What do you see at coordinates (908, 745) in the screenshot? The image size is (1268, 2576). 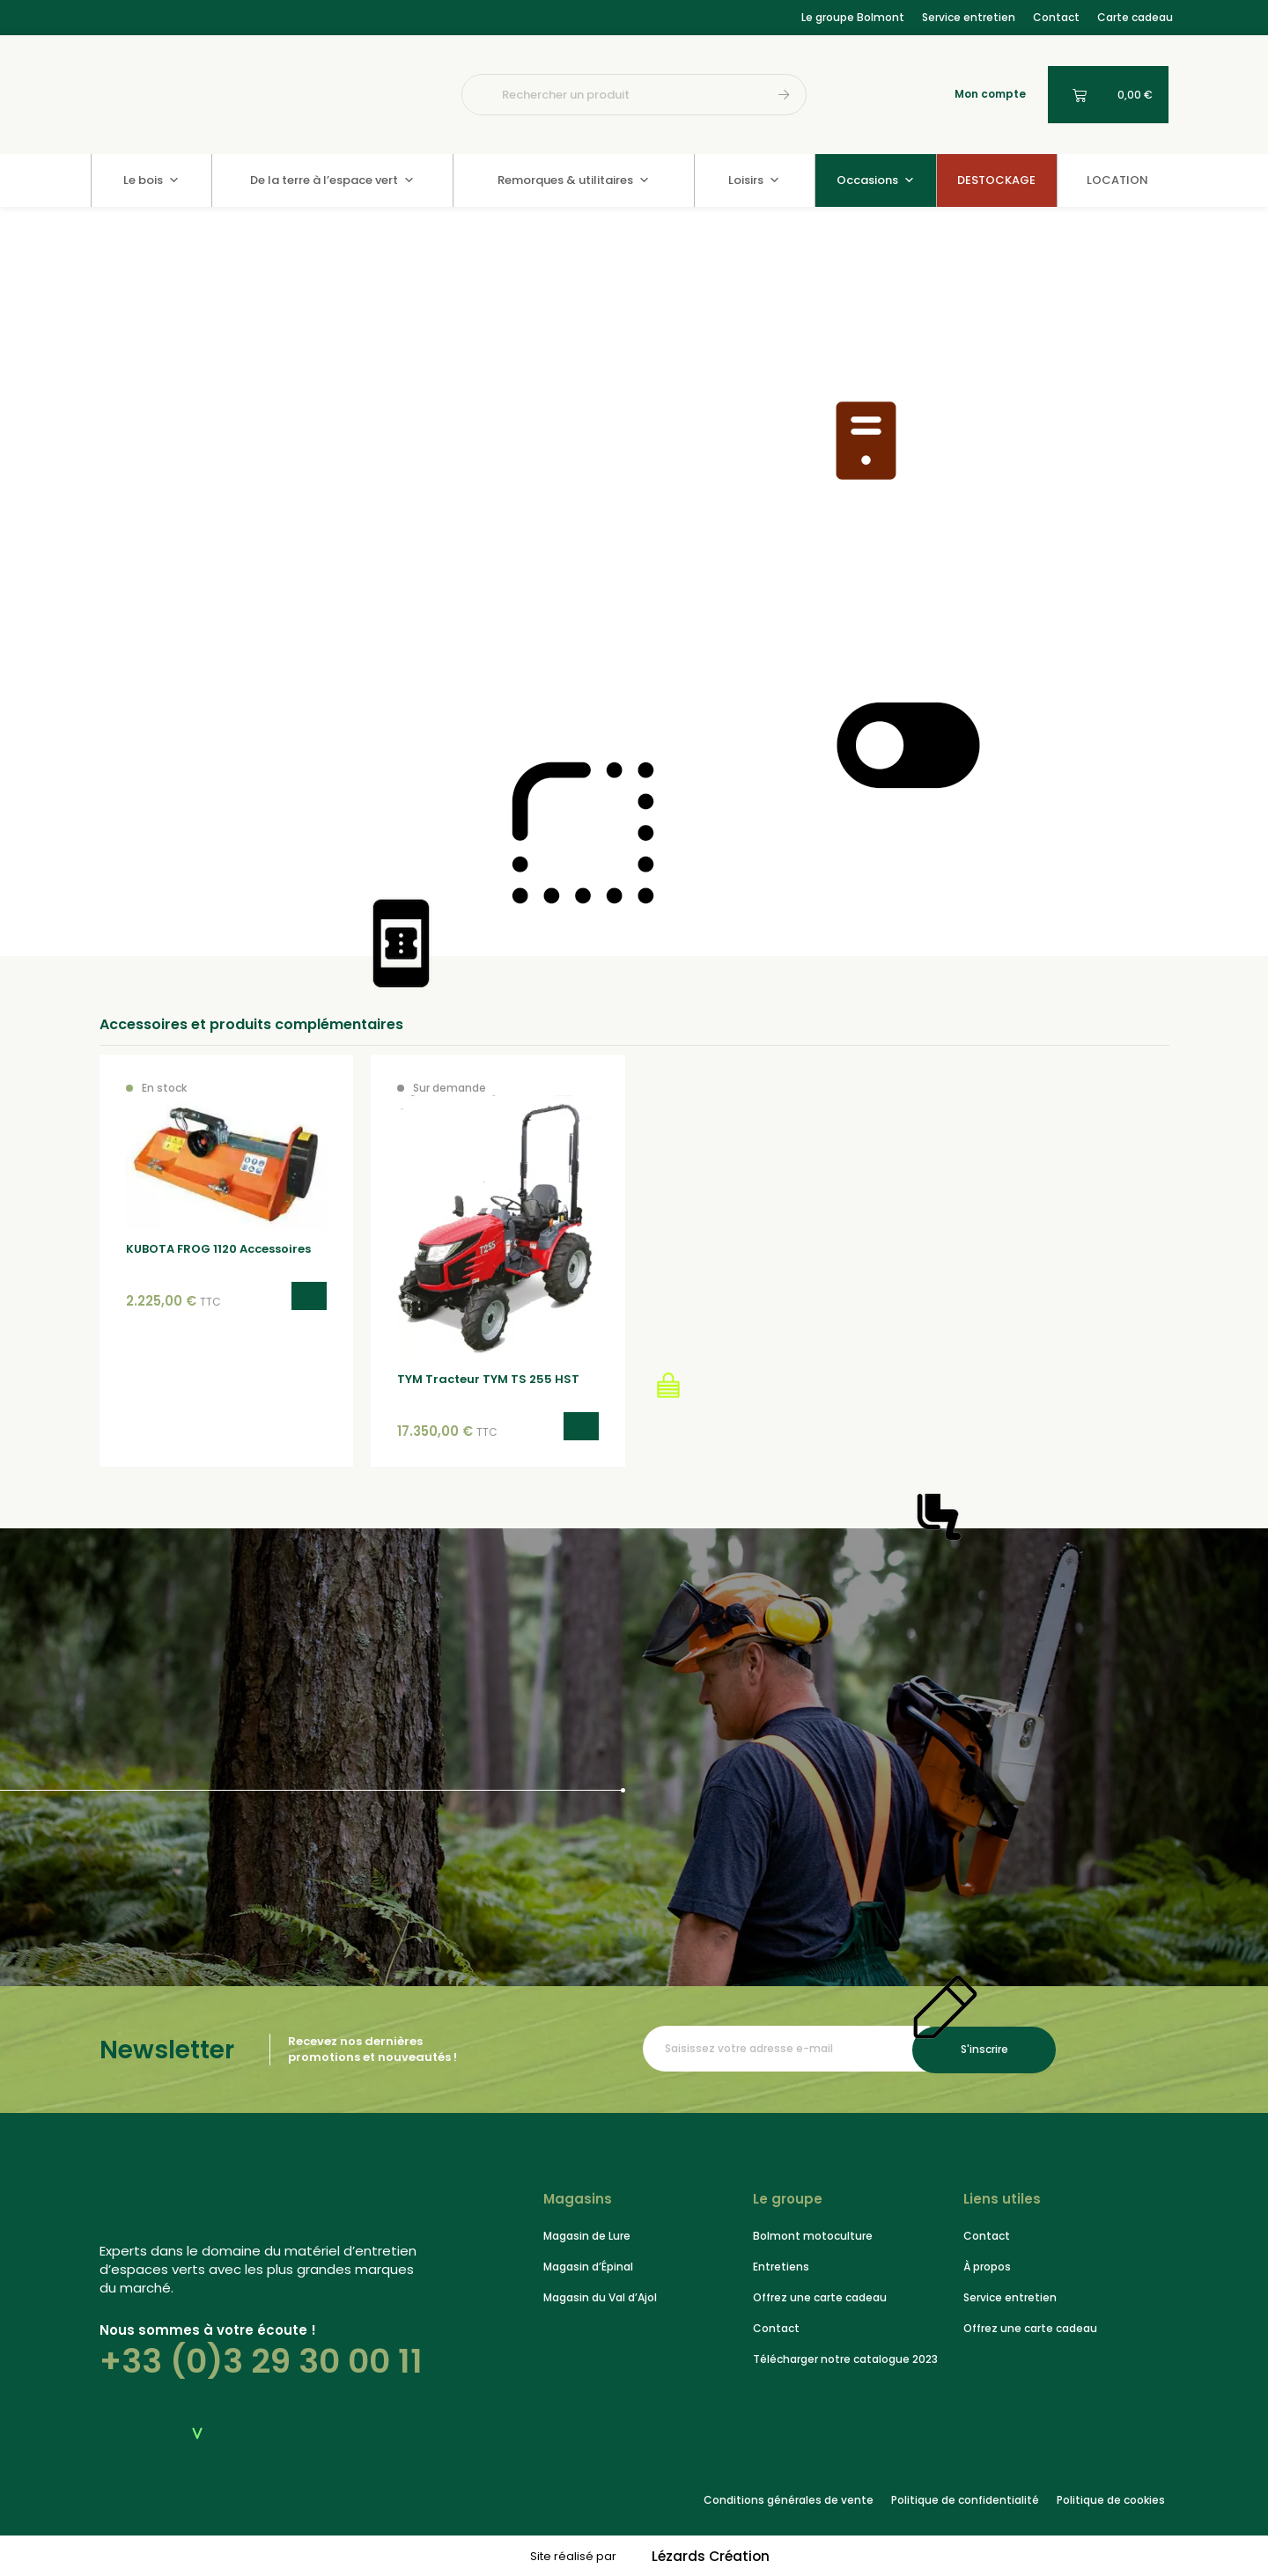 I see `toggle switch in off position` at bounding box center [908, 745].